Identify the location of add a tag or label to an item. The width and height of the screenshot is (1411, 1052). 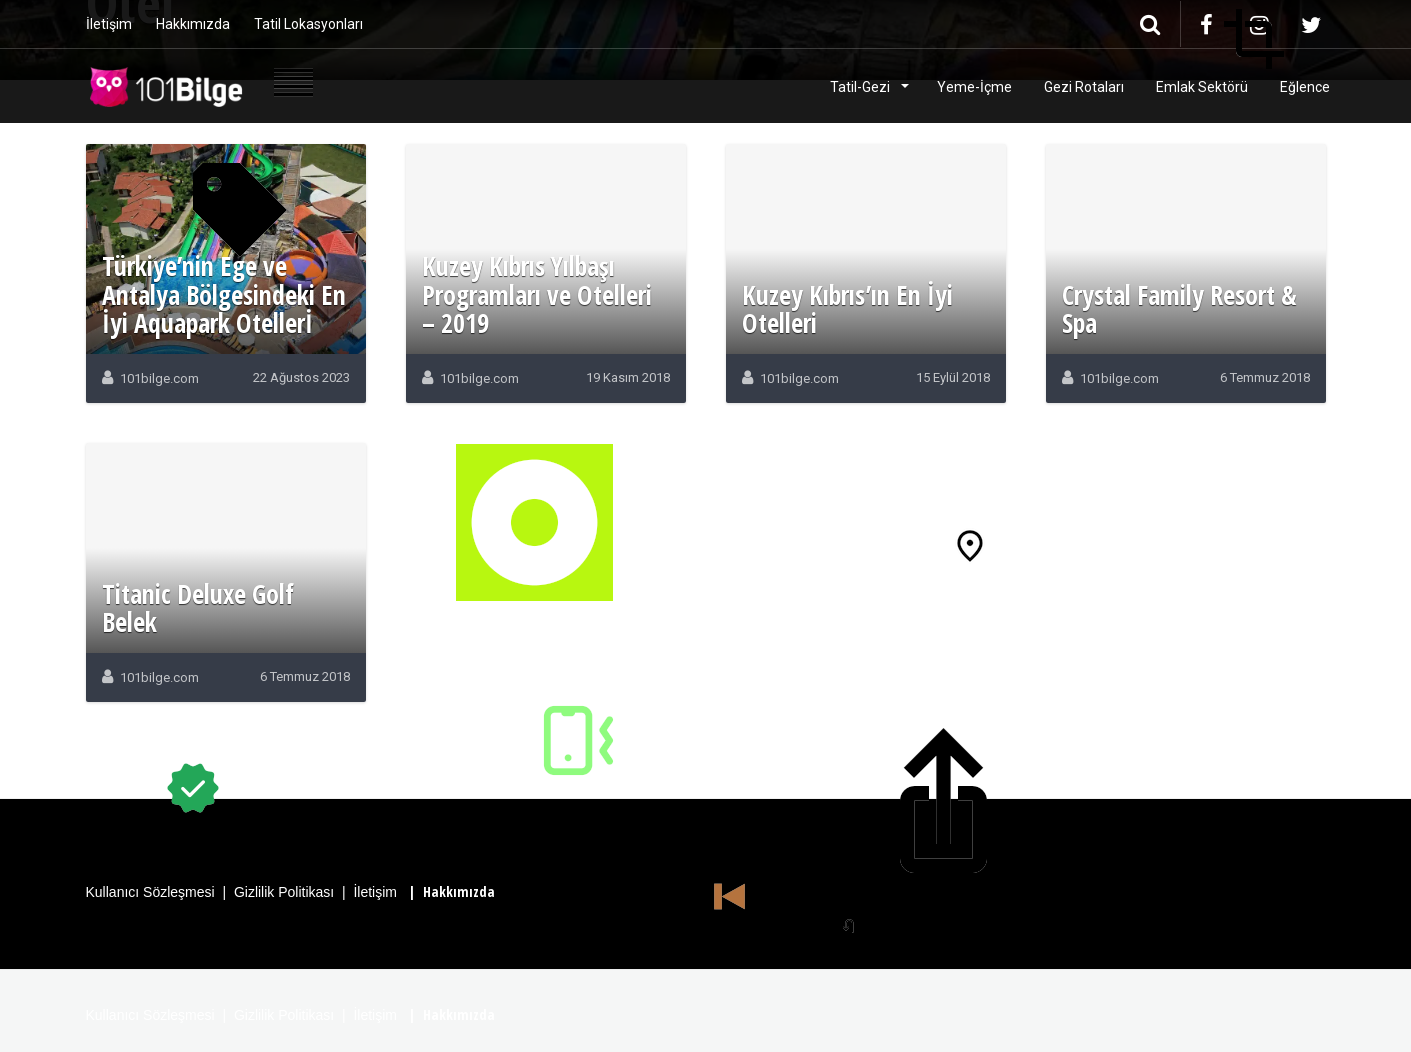
(240, 210).